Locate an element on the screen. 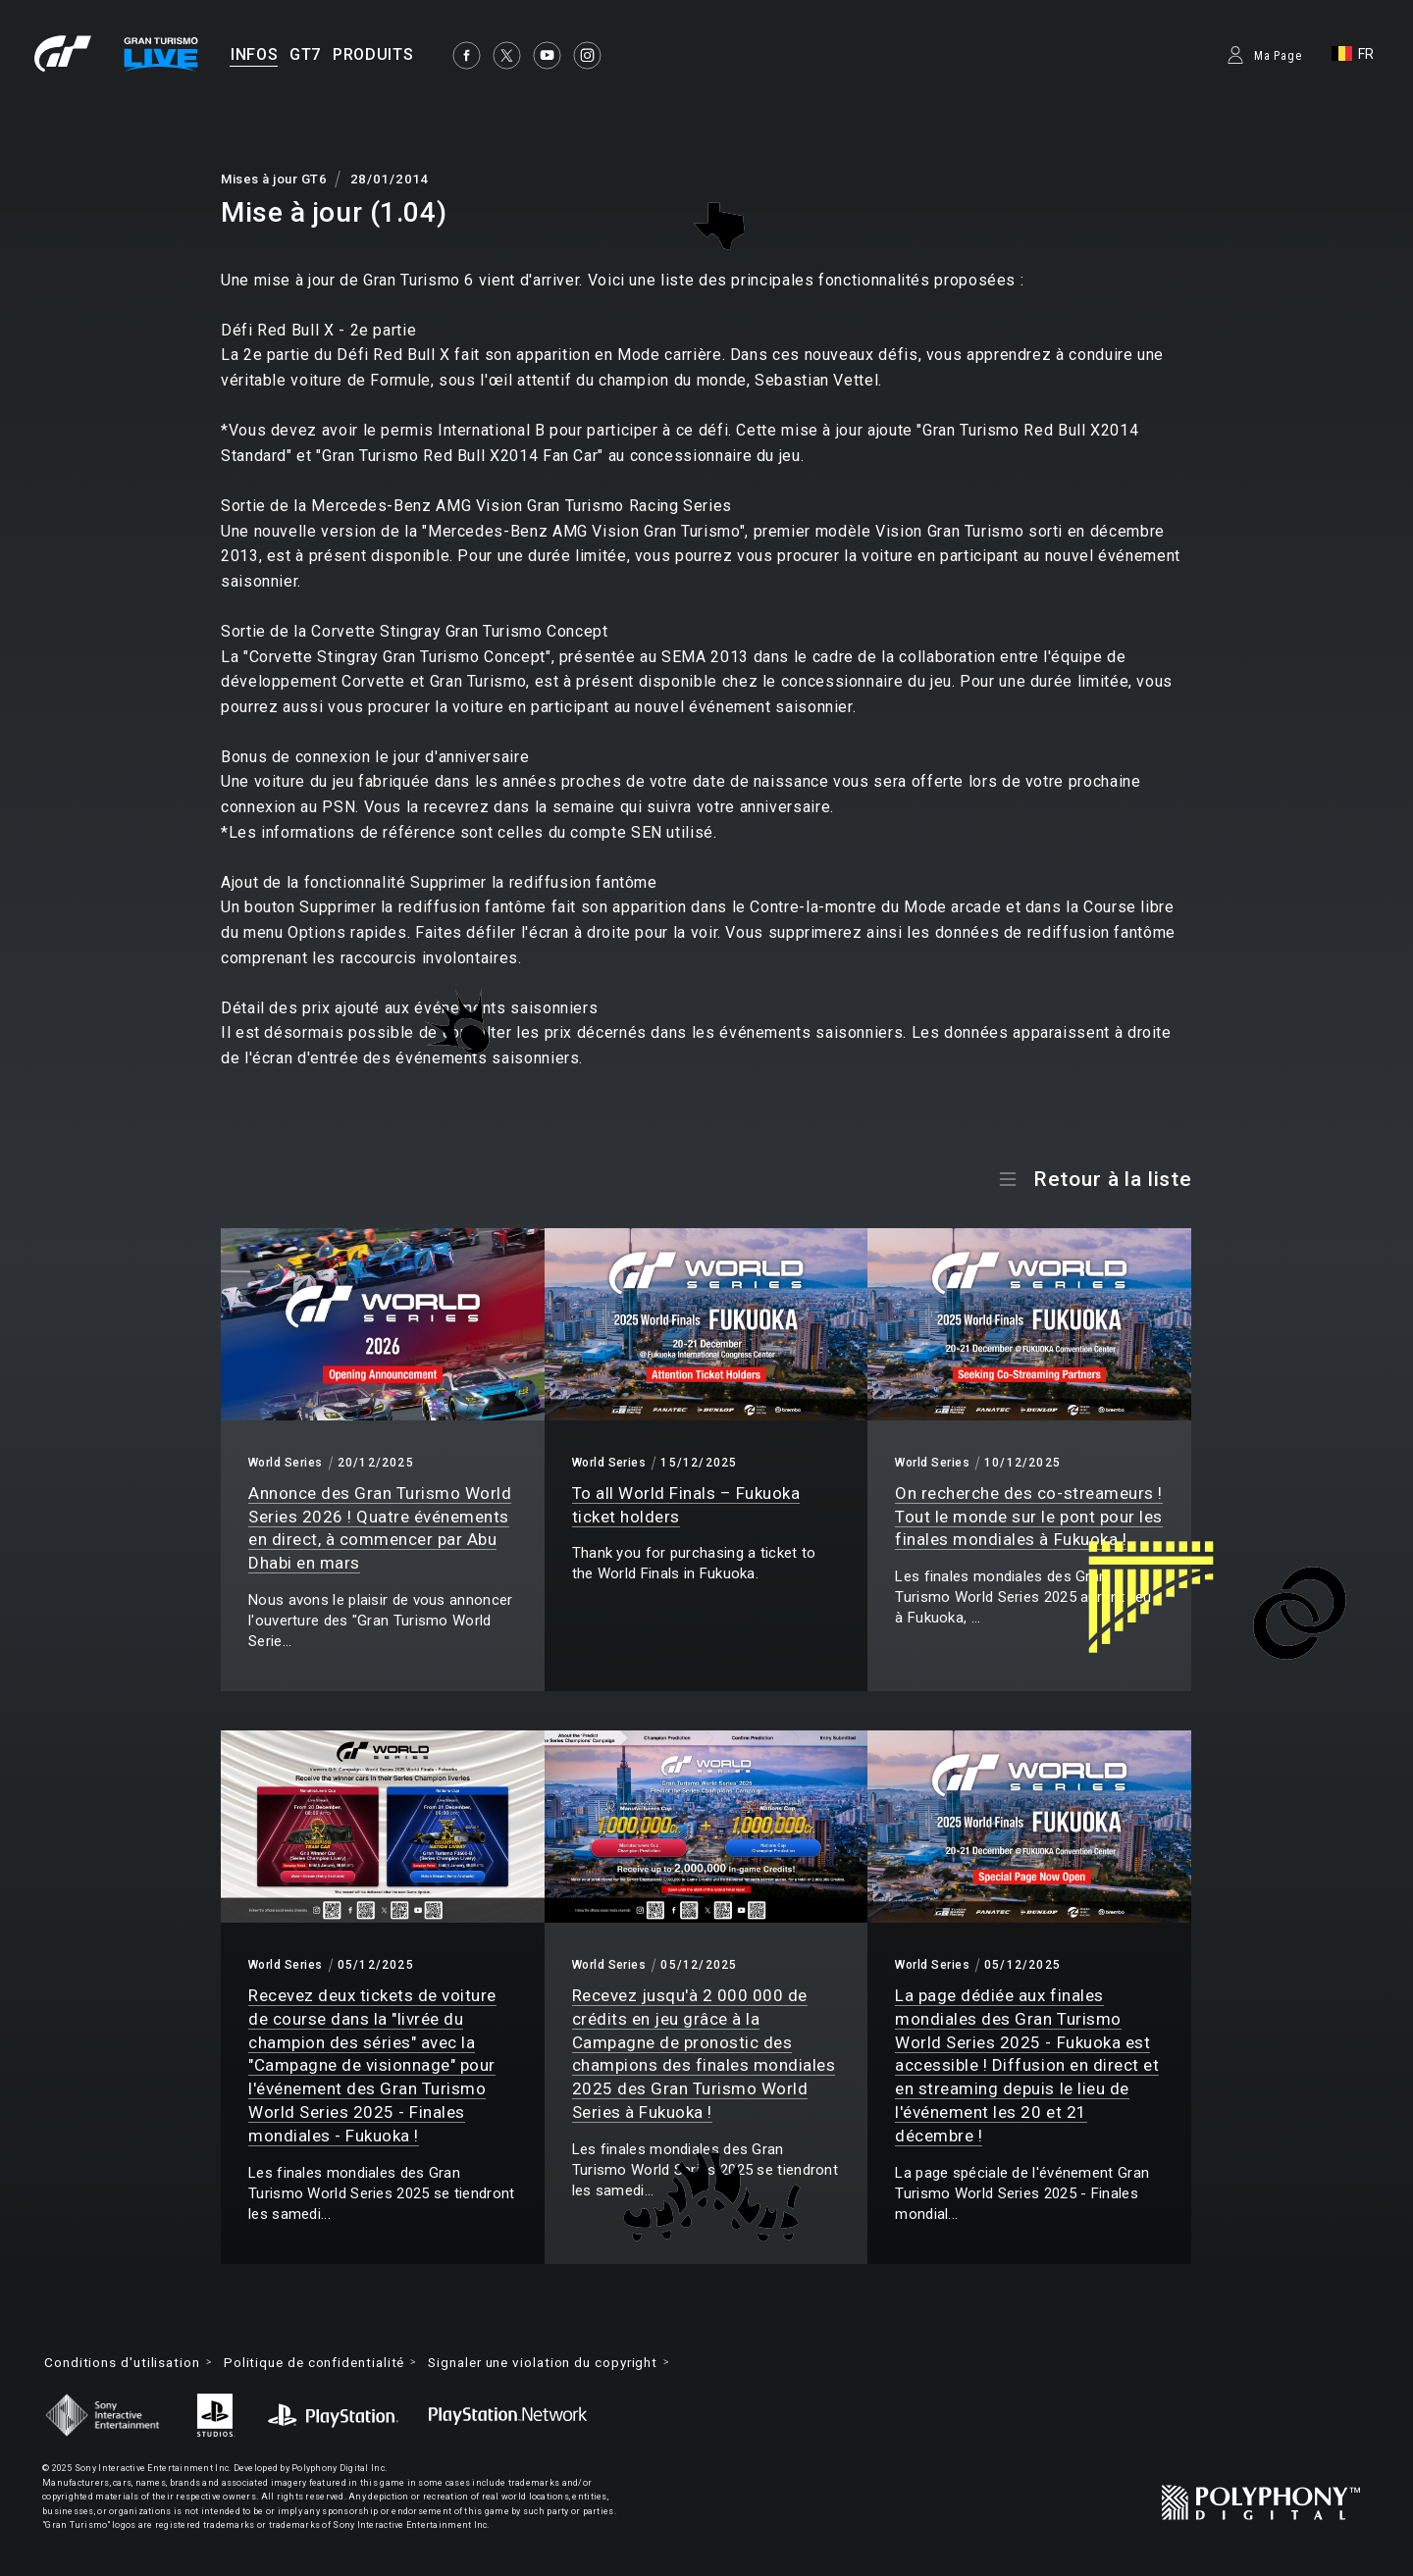 Image resolution: width=1413 pixels, height=2576 pixels. access music or audio settings is located at coordinates (1151, 1597).